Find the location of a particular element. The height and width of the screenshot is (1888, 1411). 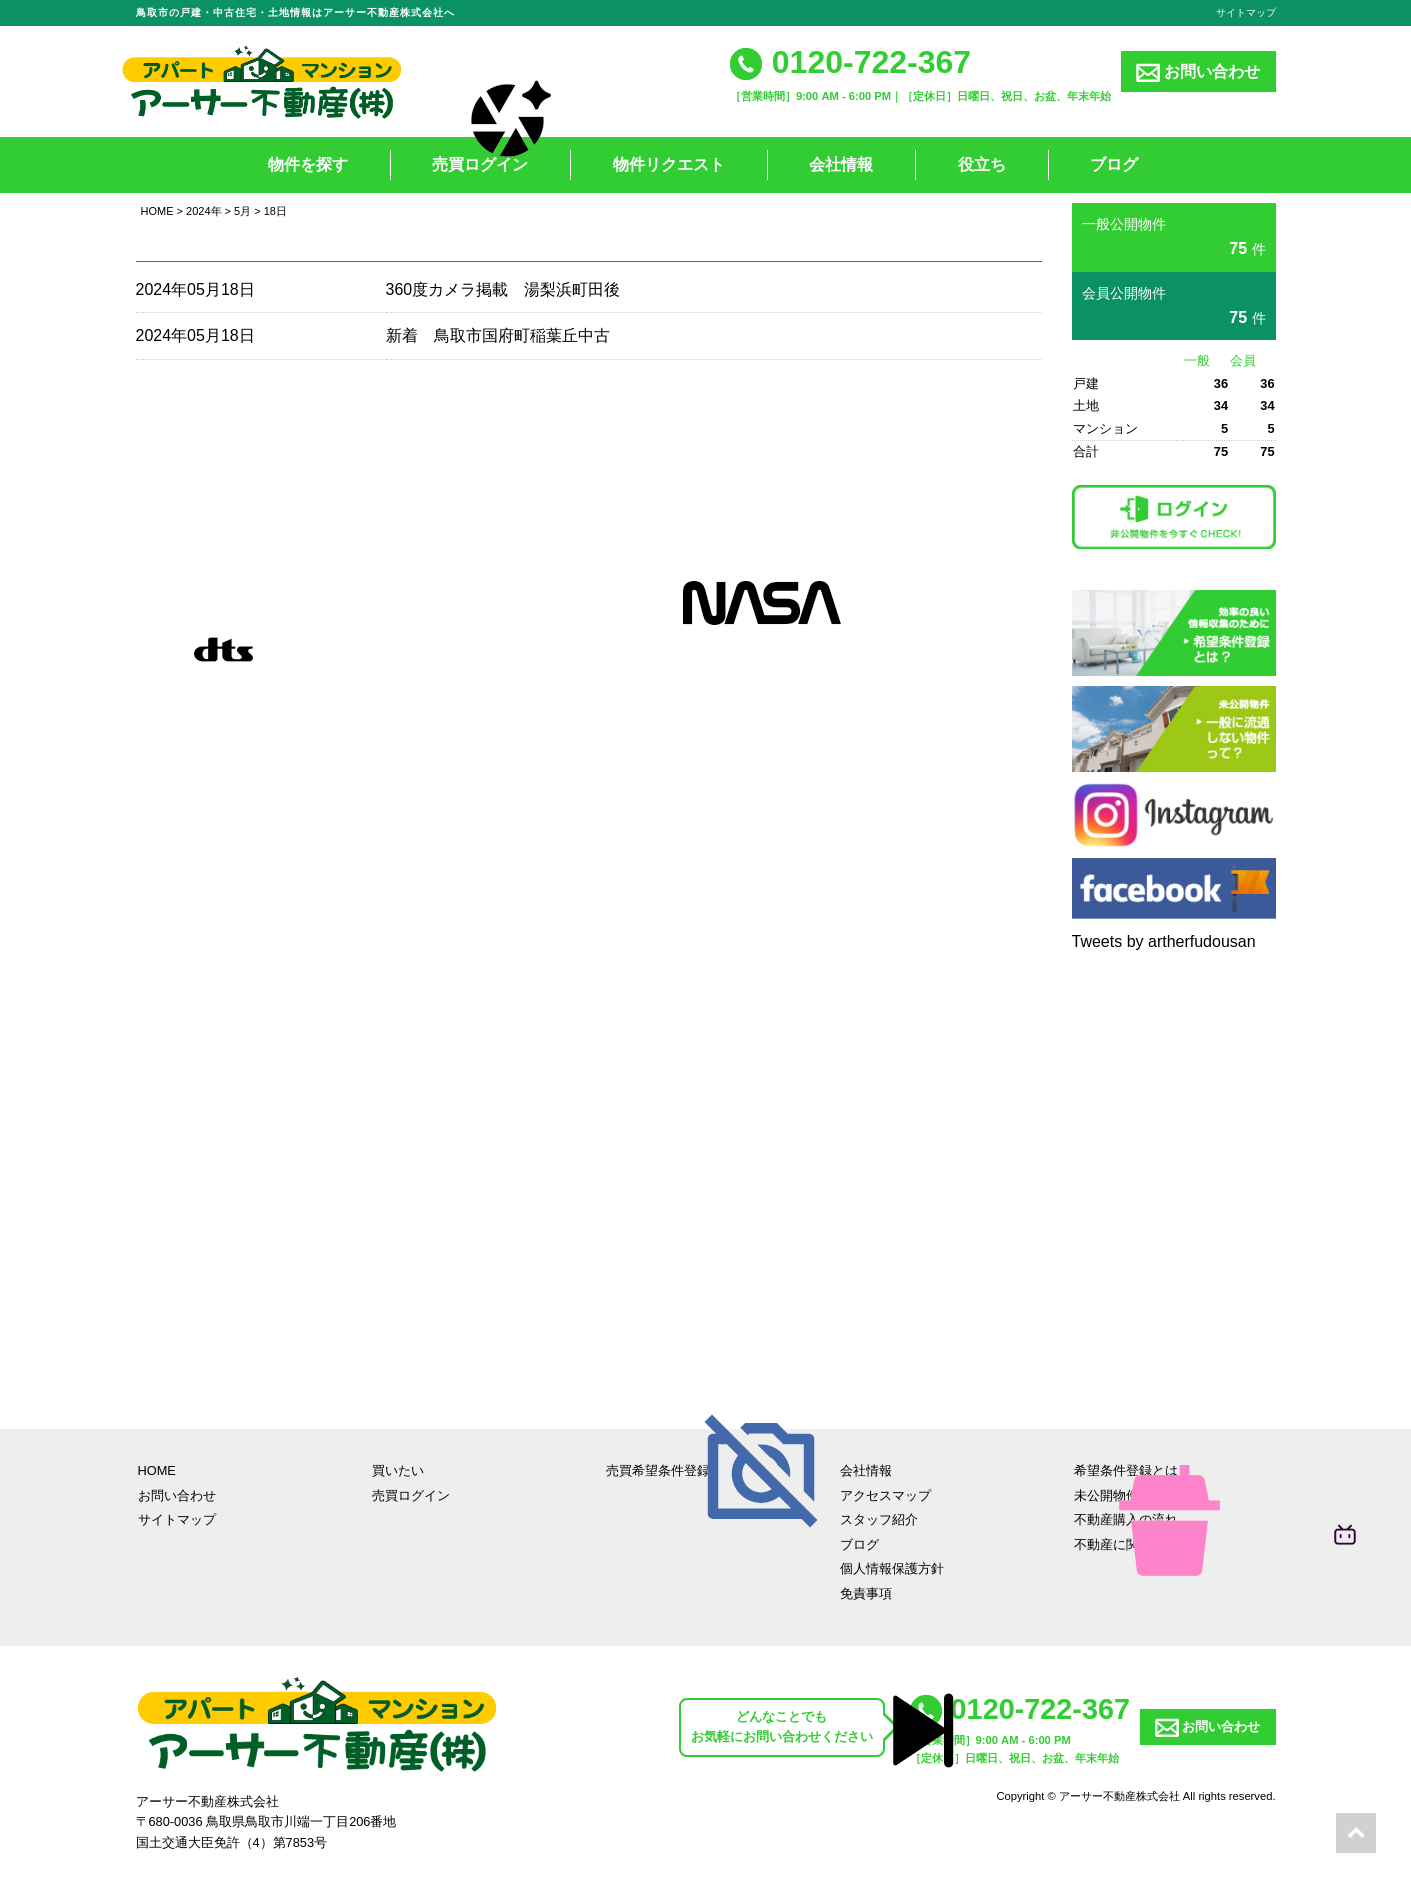

camera is disabled or turned off is located at coordinates (761, 1471).